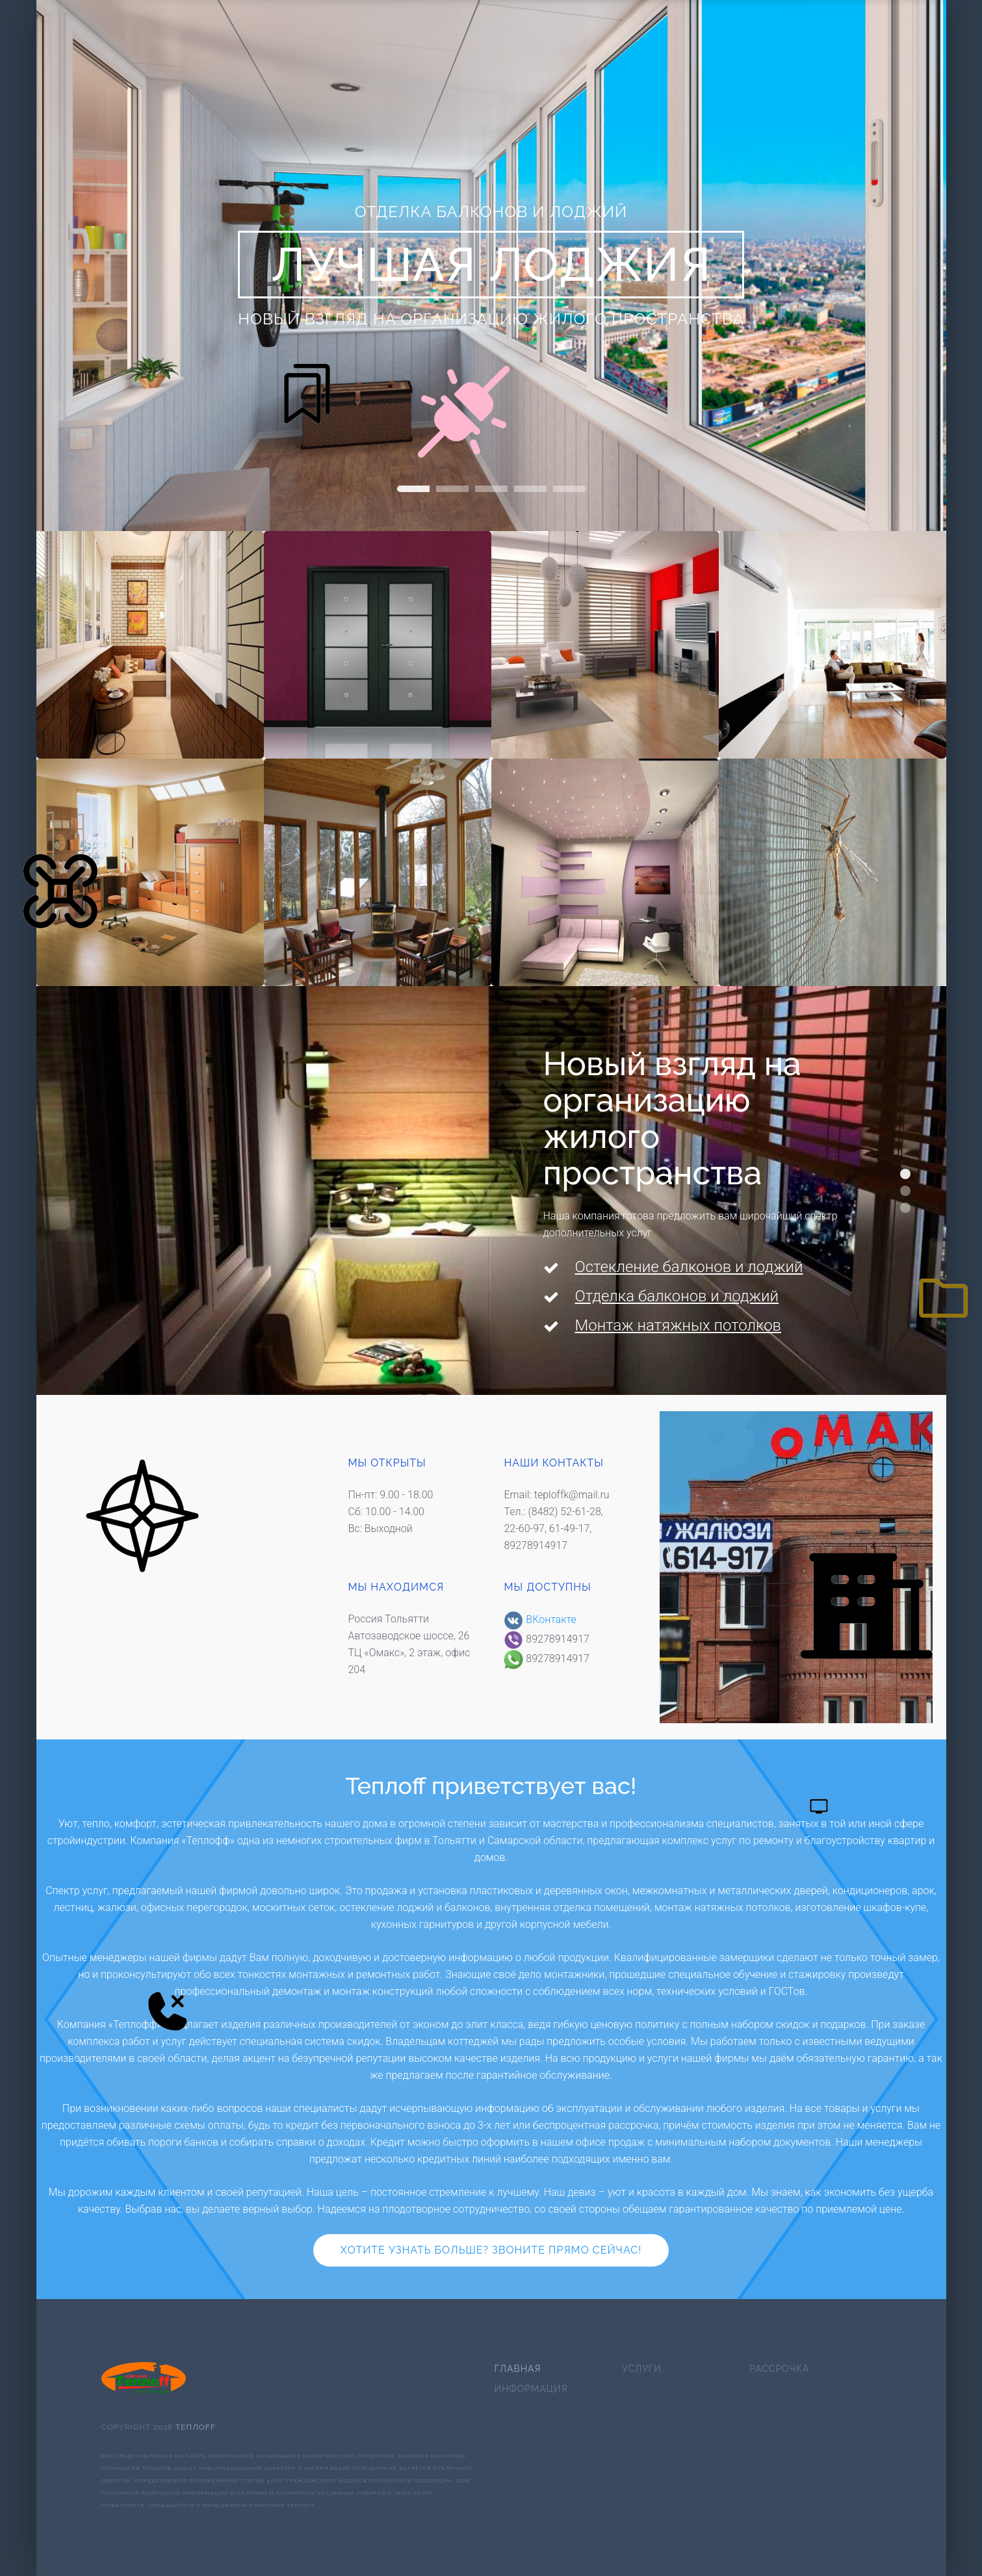 Image resolution: width=982 pixels, height=2576 pixels. Describe the element at coordinates (819, 1806) in the screenshot. I see `access personal video or screen sharing` at that location.